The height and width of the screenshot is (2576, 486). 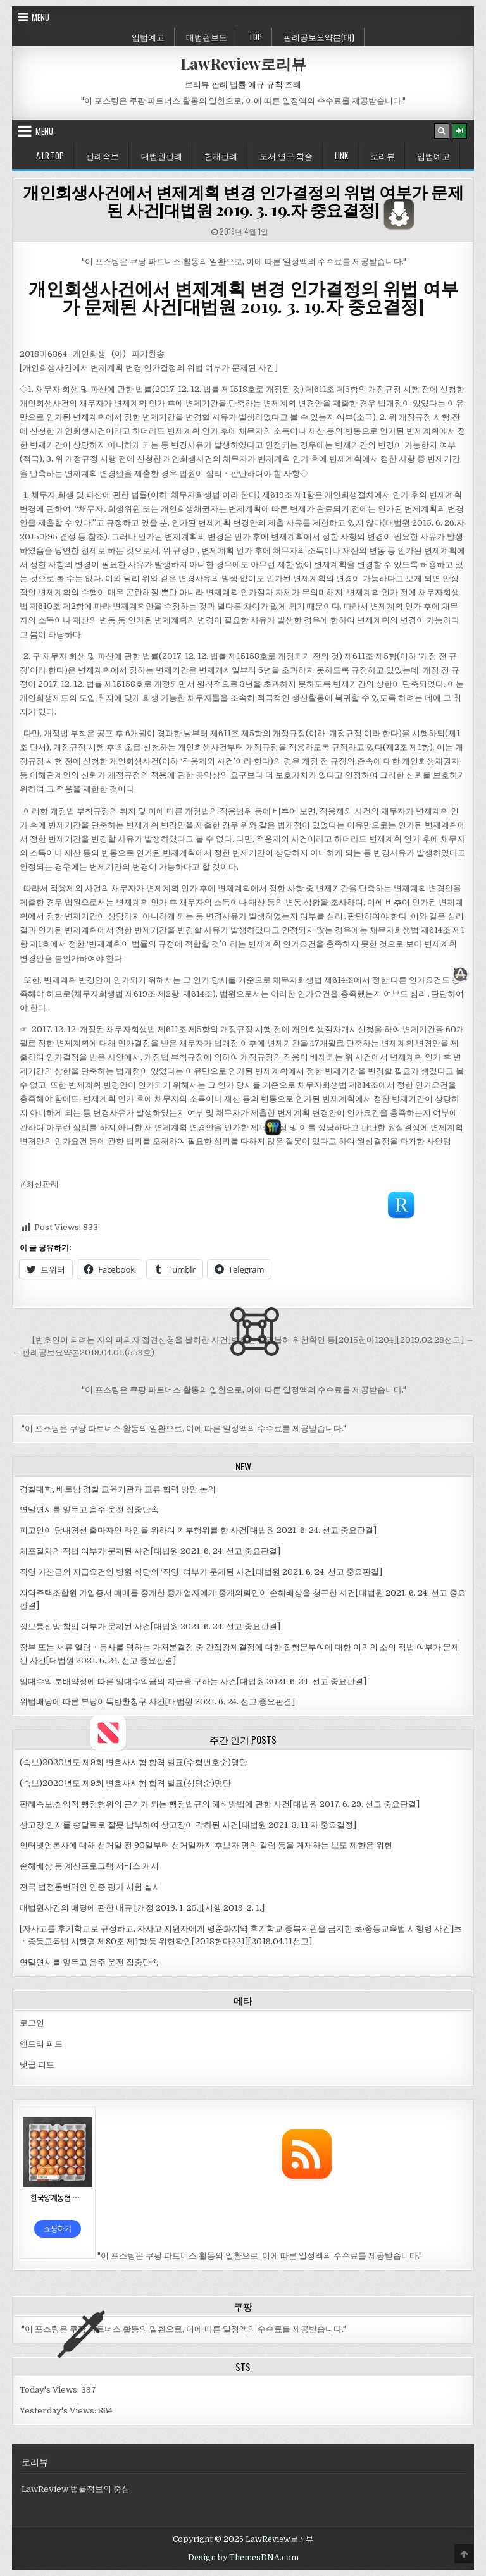 I want to click on open gear lever app for managing appimages, so click(x=399, y=214).